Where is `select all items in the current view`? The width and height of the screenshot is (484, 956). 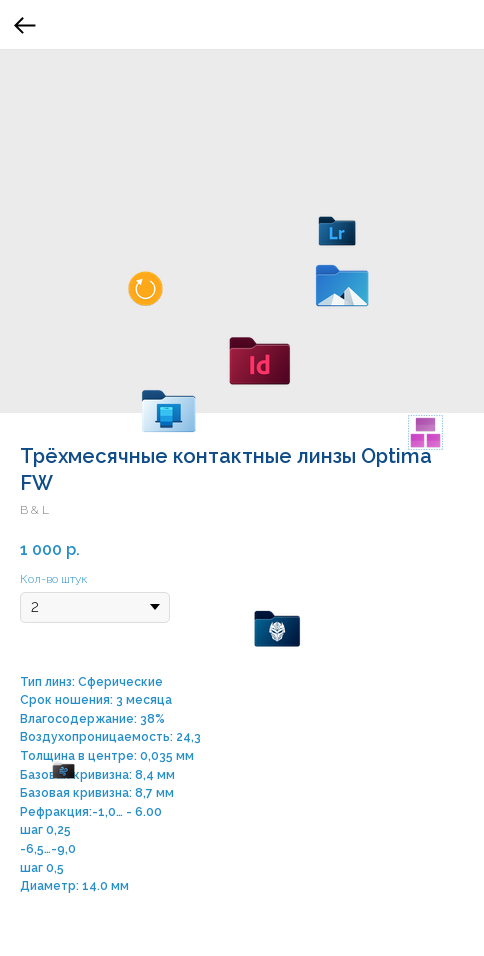 select all items in the current view is located at coordinates (425, 432).